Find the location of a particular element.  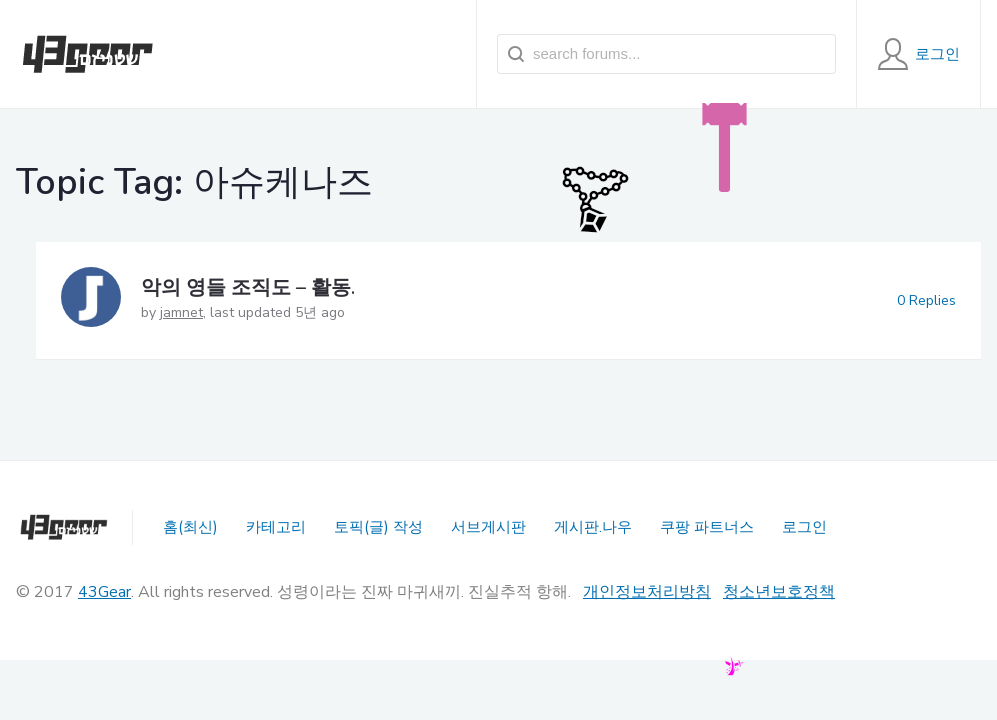

activate trample ability in a card game is located at coordinates (724, 147).